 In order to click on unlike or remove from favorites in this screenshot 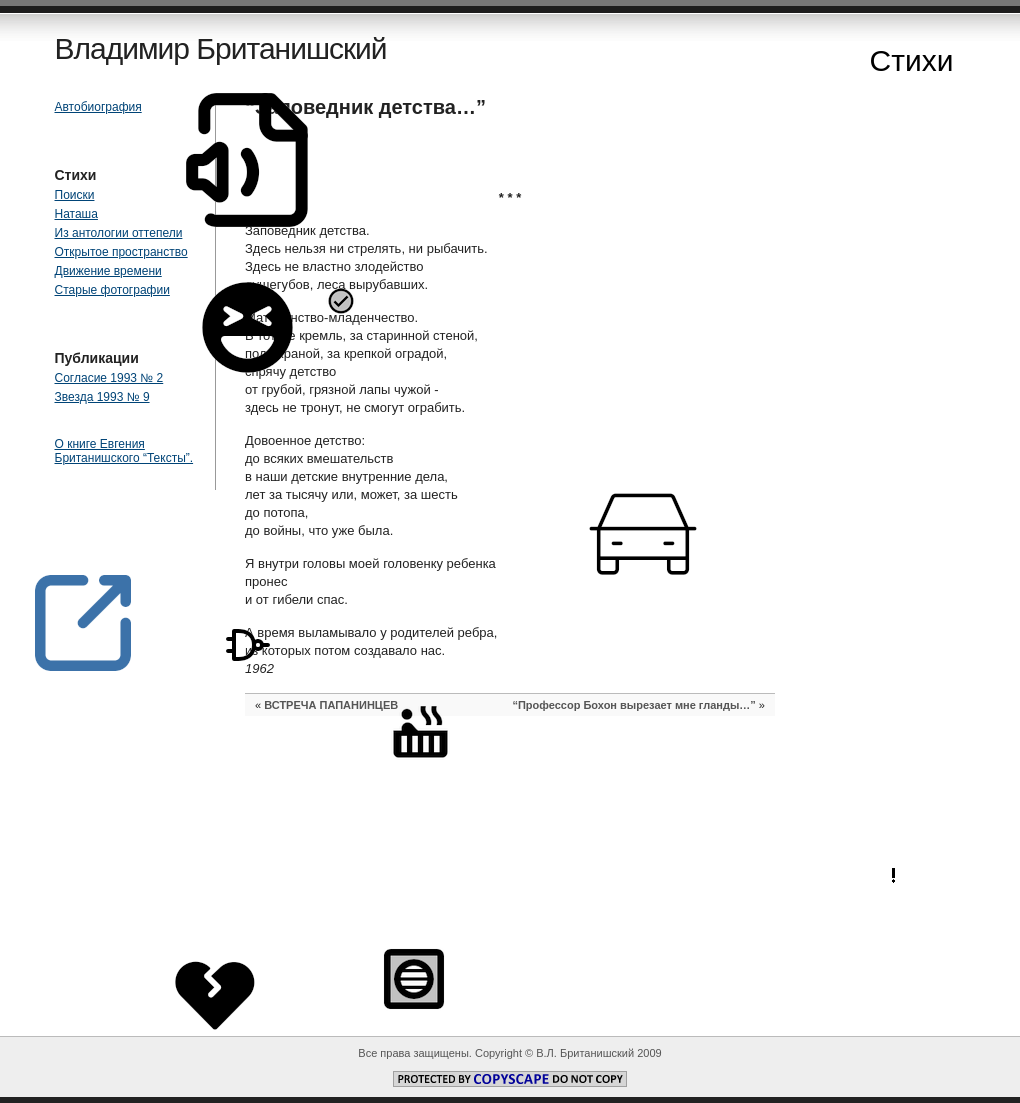, I will do `click(215, 993)`.